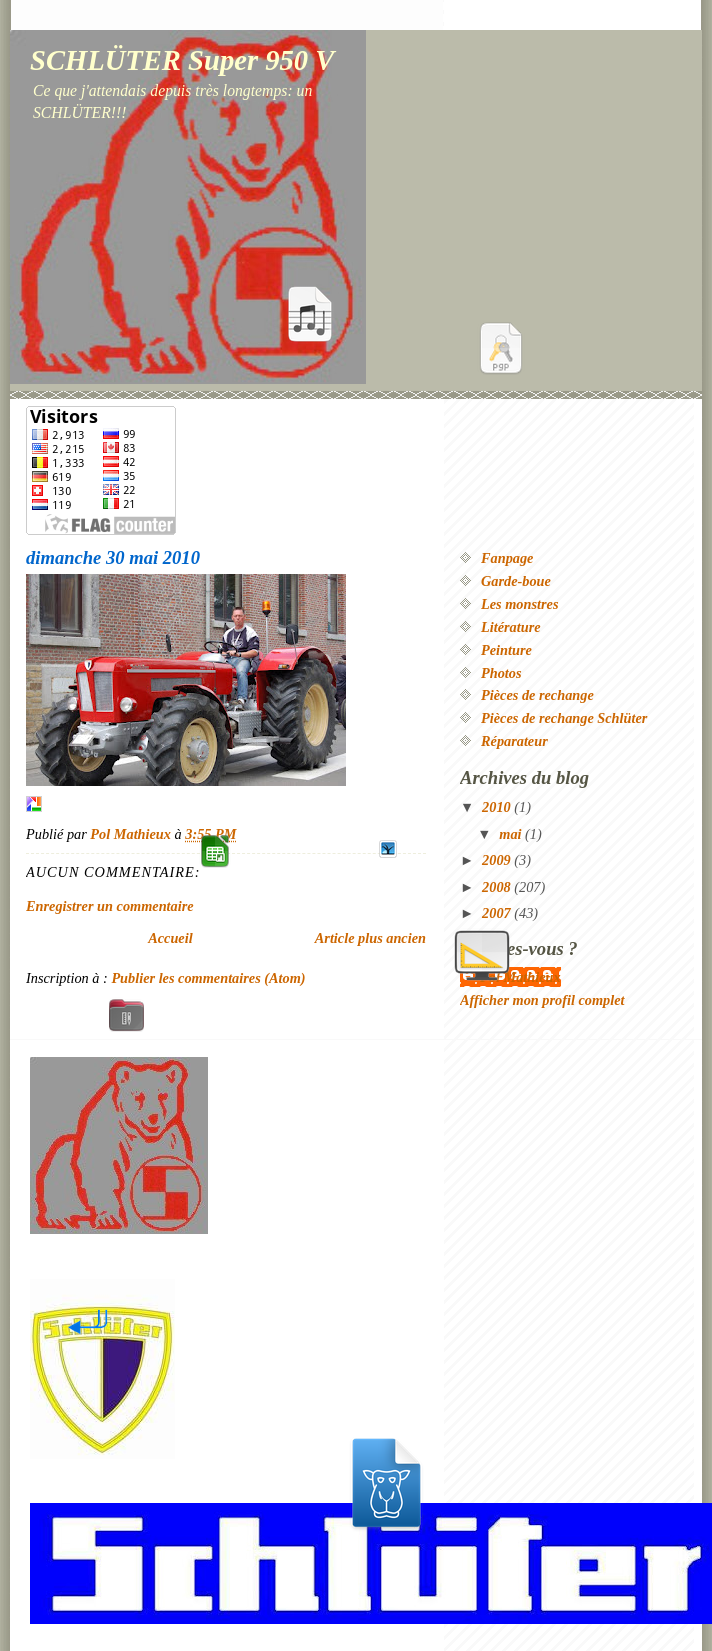 The image size is (712, 1651). Describe the element at coordinates (386, 1484) in the screenshot. I see `a perl script or programming file` at that location.